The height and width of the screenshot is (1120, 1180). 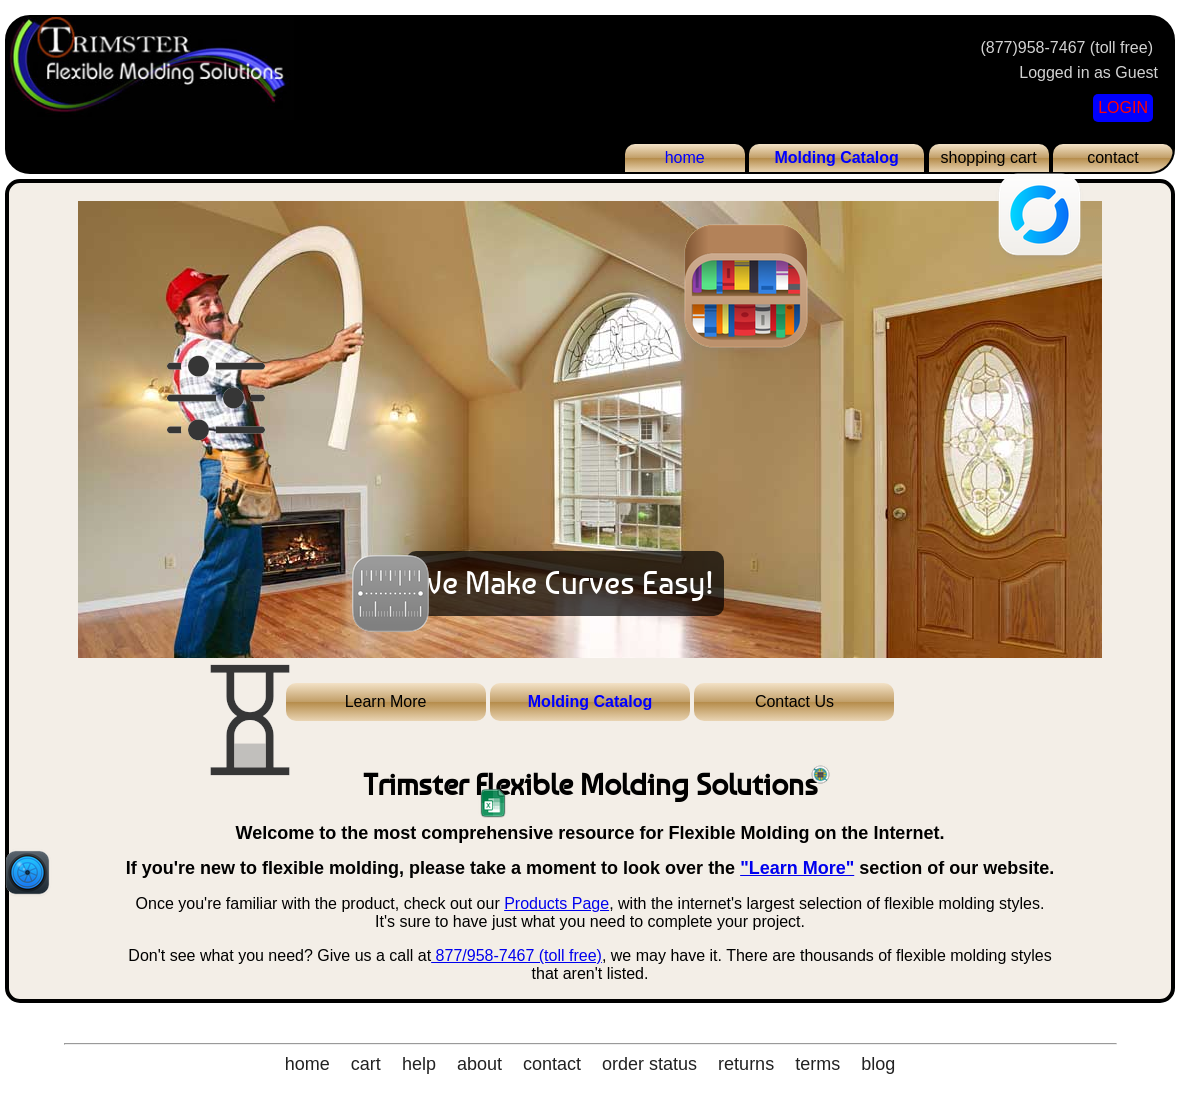 I want to click on open read it later app to view saved articles, so click(x=746, y=286).